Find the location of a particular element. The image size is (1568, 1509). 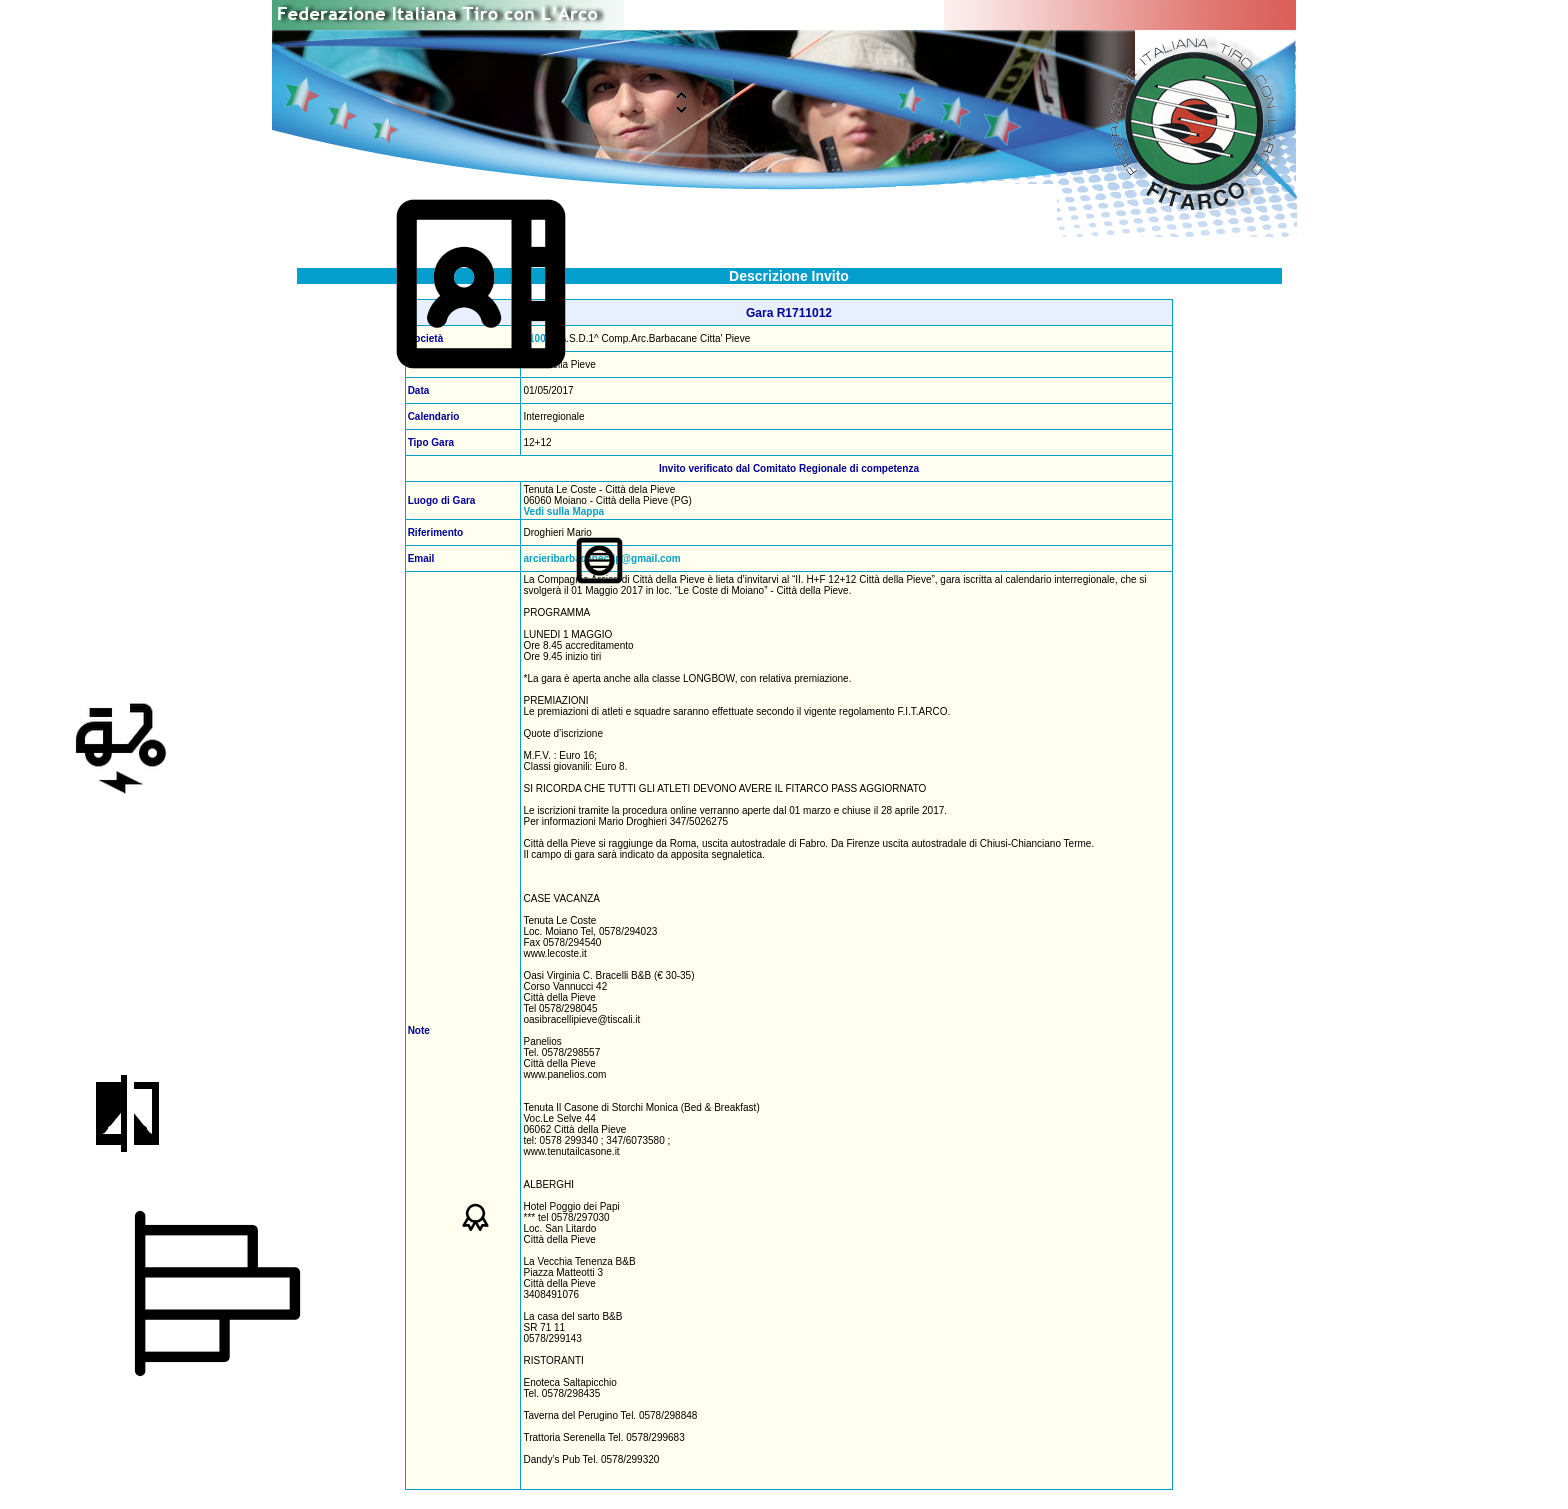

select electric moped as transportation mode is located at coordinates (121, 744).